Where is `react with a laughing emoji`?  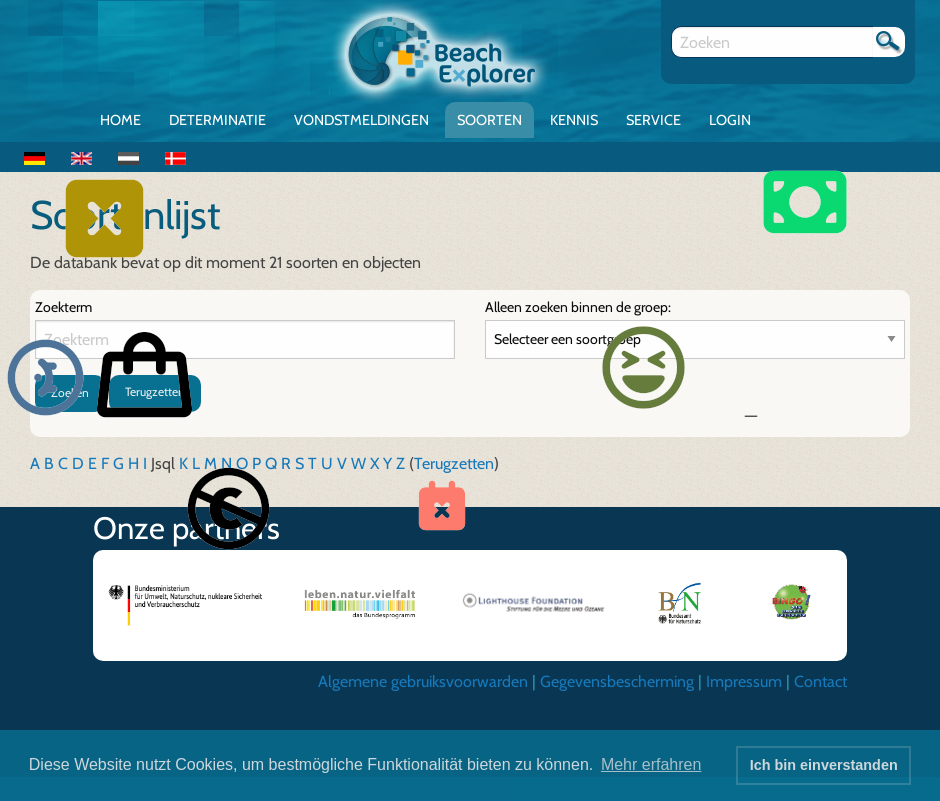 react with a laughing emoji is located at coordinates (643, 367).